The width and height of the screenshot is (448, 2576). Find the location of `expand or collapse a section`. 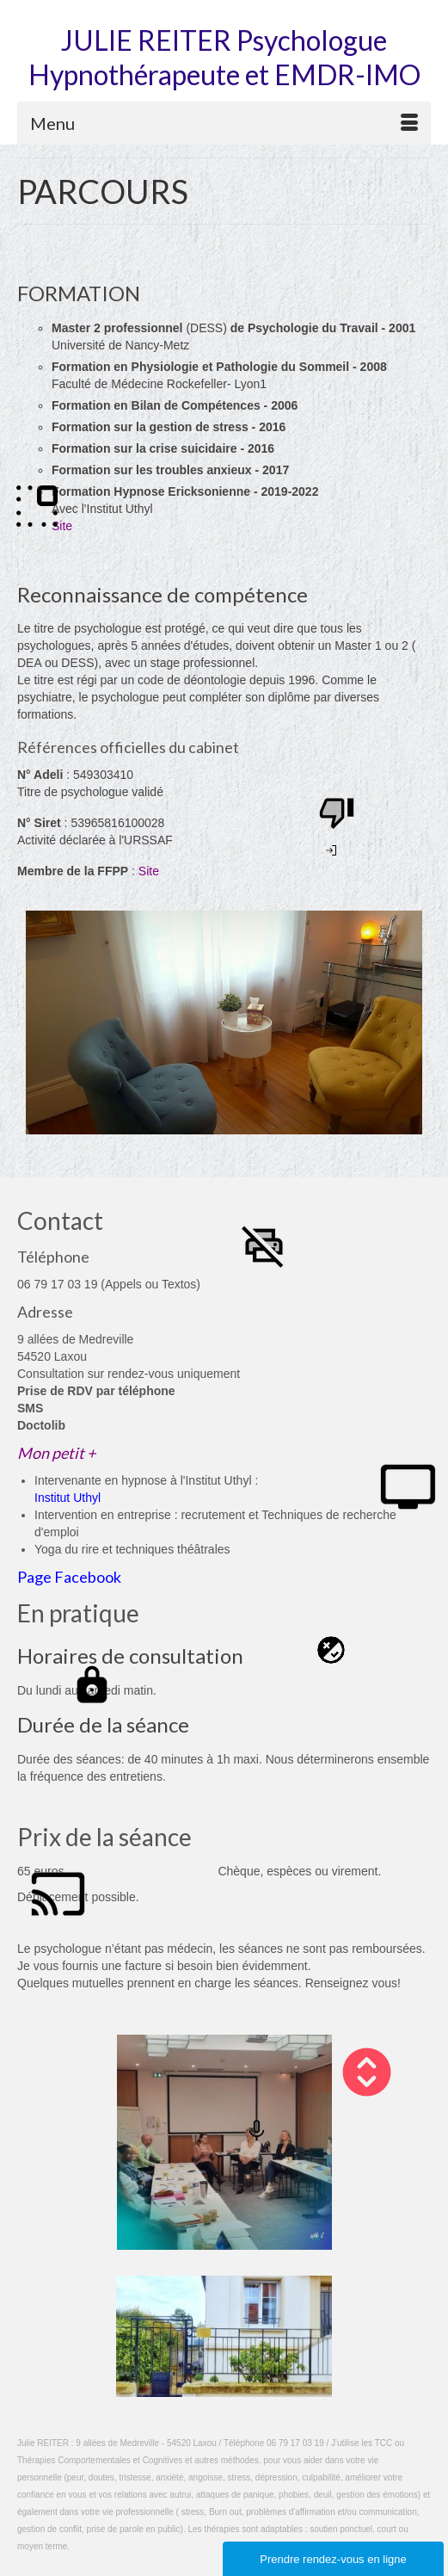

expand or collapse a section is located at coordinates (366, 2072).